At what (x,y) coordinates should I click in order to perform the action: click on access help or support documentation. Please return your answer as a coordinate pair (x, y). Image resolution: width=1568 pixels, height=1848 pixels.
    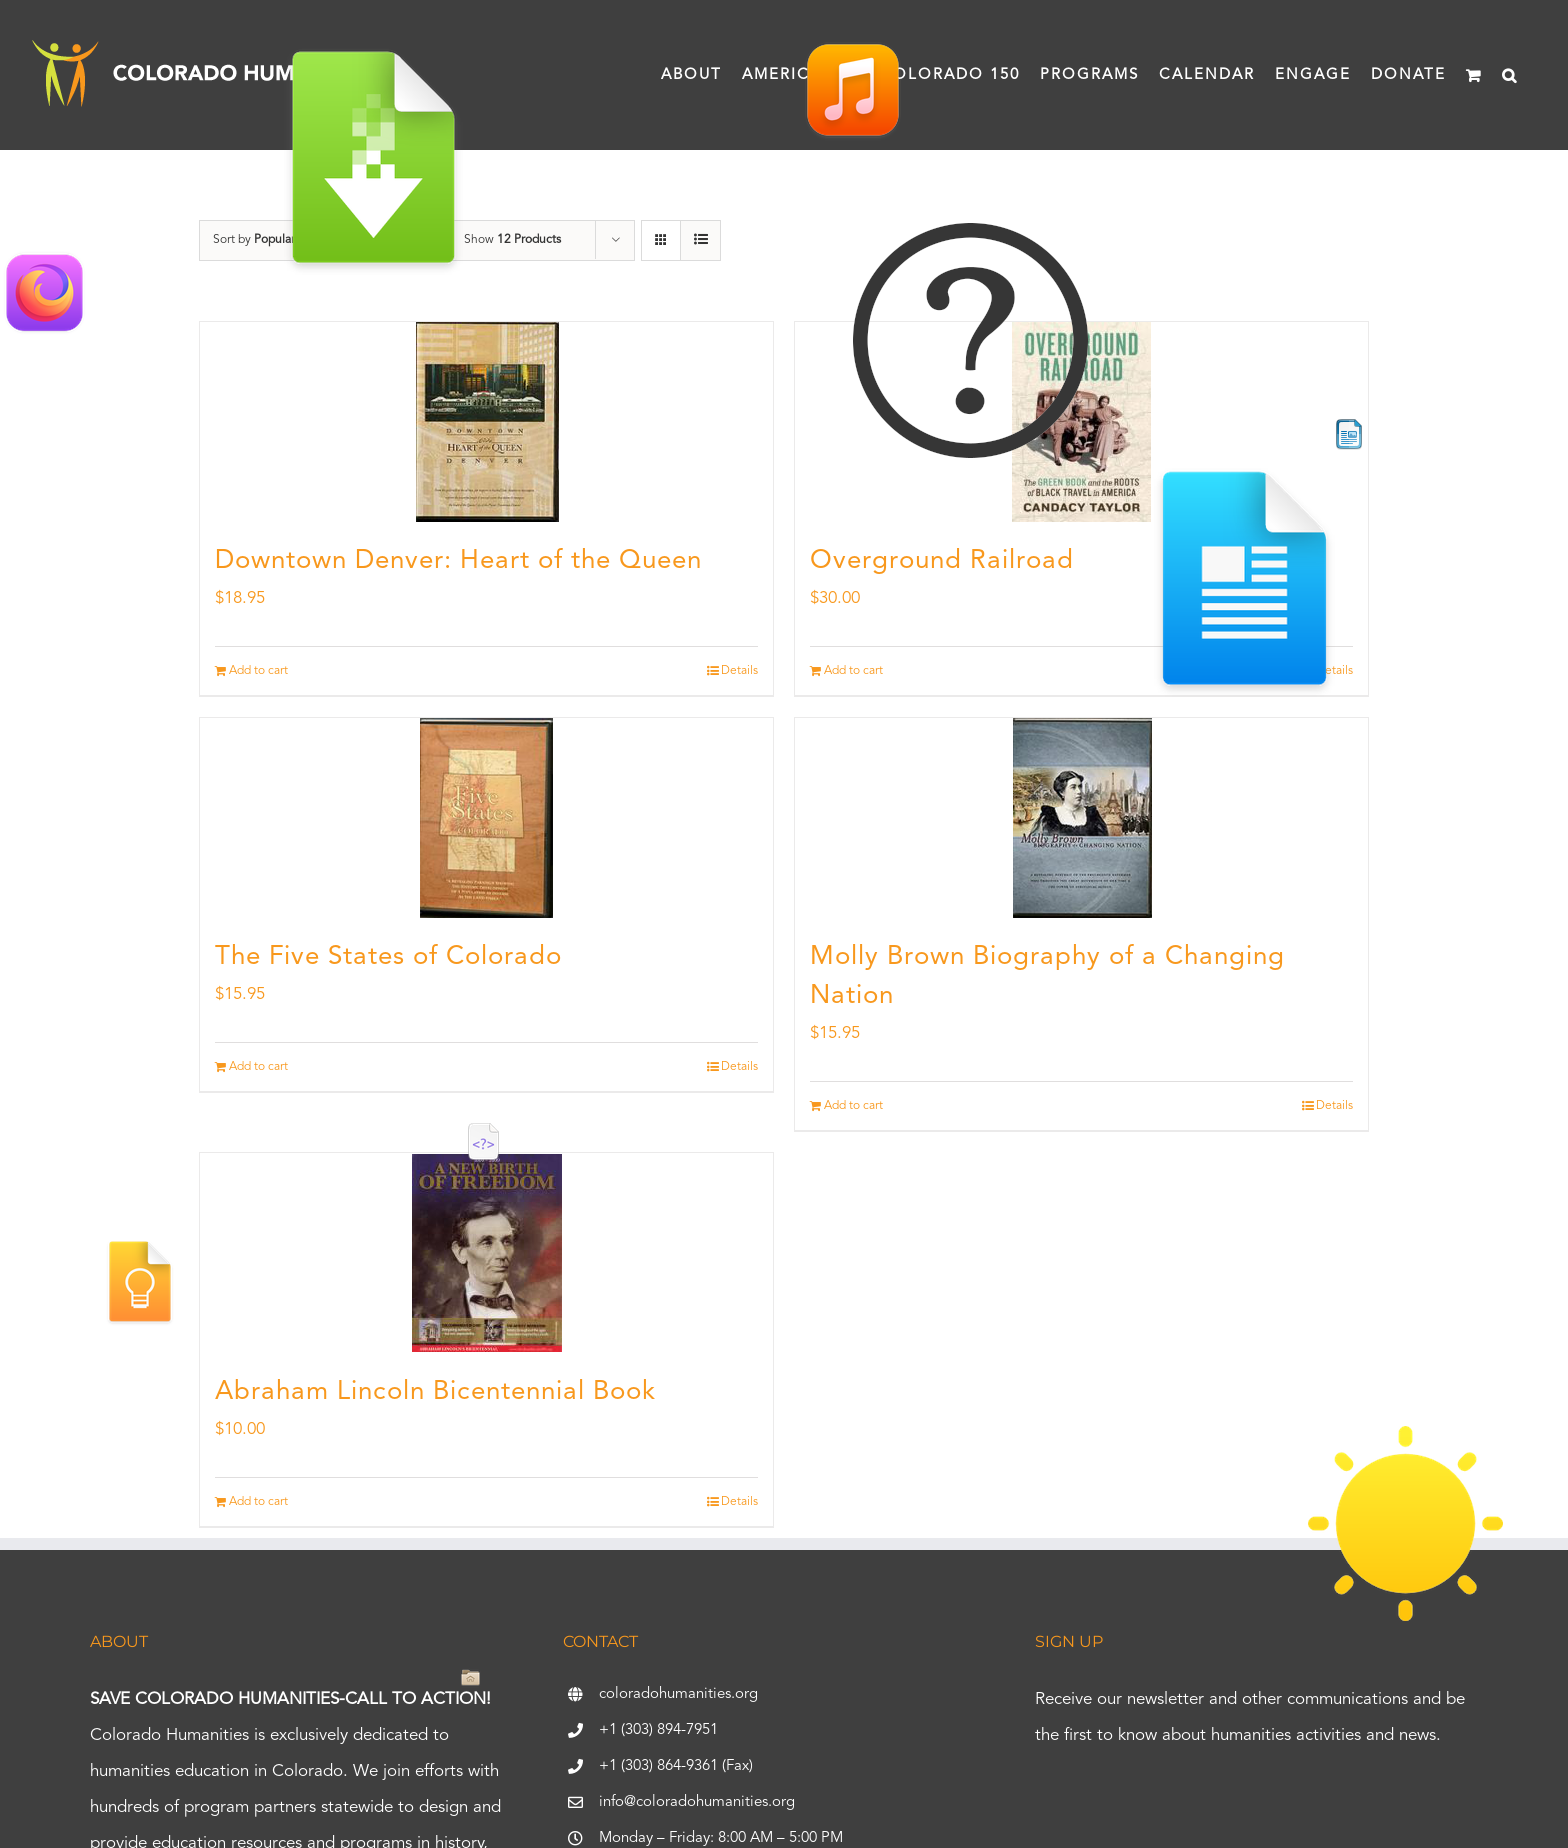
    Looking at the image, I should click on (970, 340).